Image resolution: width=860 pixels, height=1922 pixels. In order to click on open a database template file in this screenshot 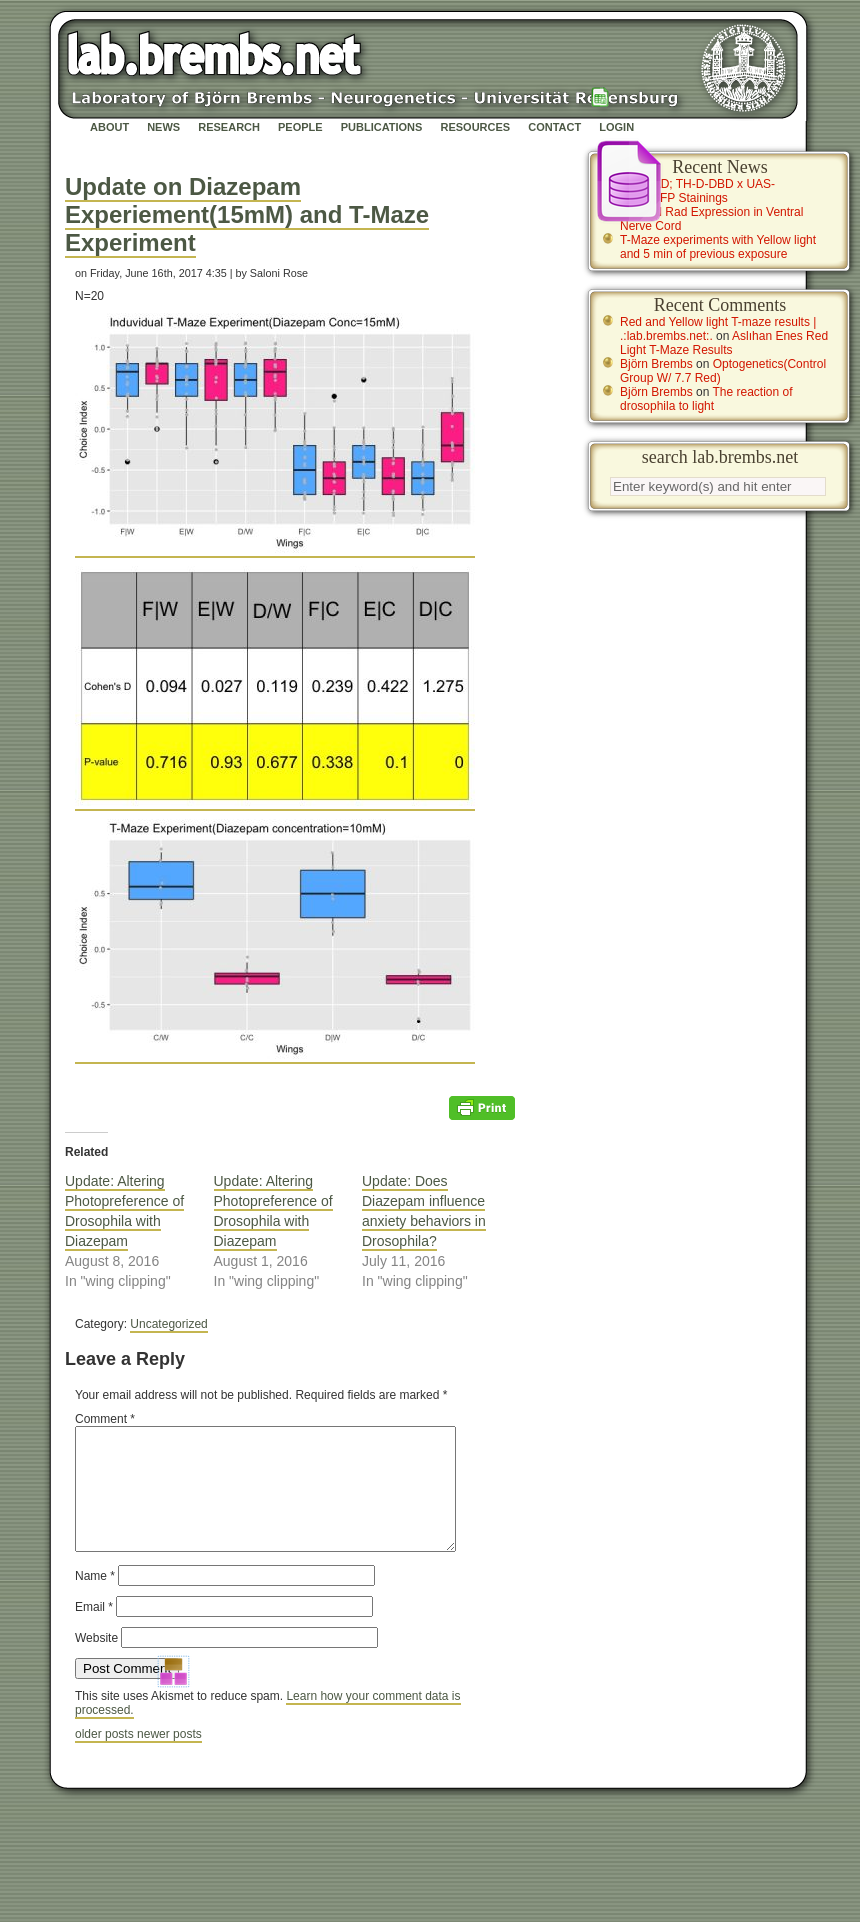, I will do `click(629, 181)`.